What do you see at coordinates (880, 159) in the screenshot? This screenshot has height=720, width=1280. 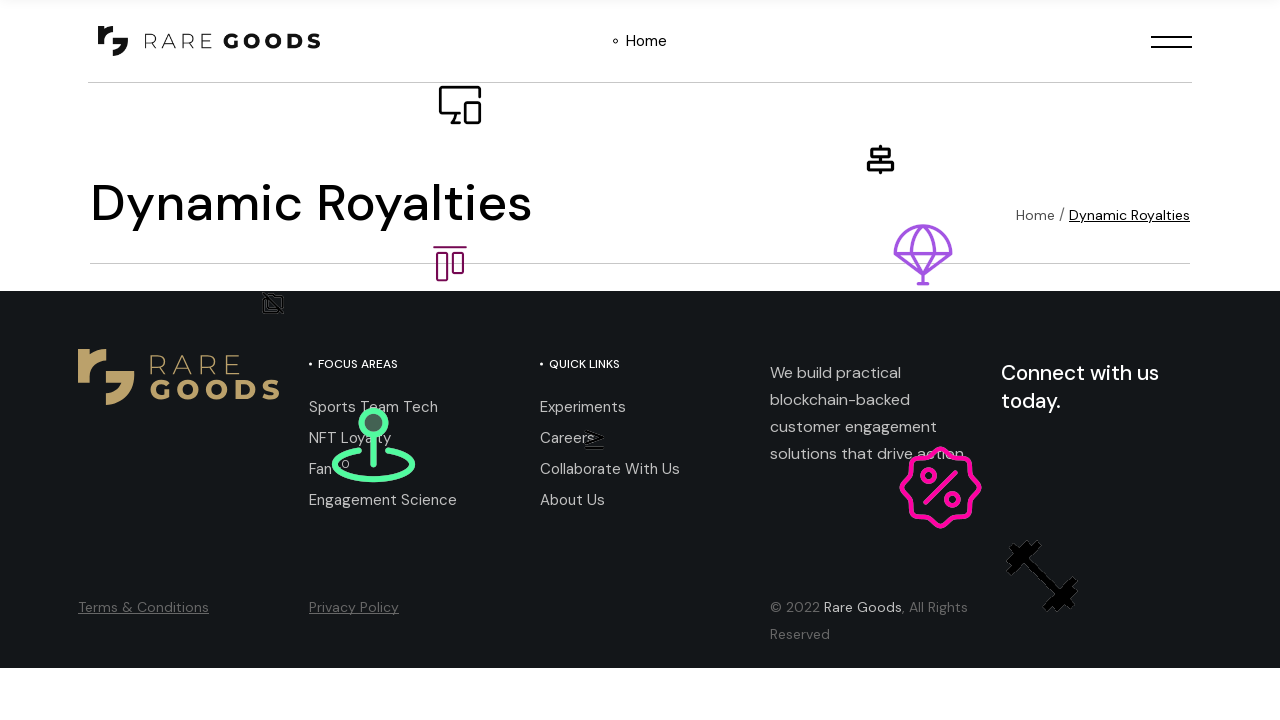 I see `align objects to horizontal center` at bounding box center [880, 159].